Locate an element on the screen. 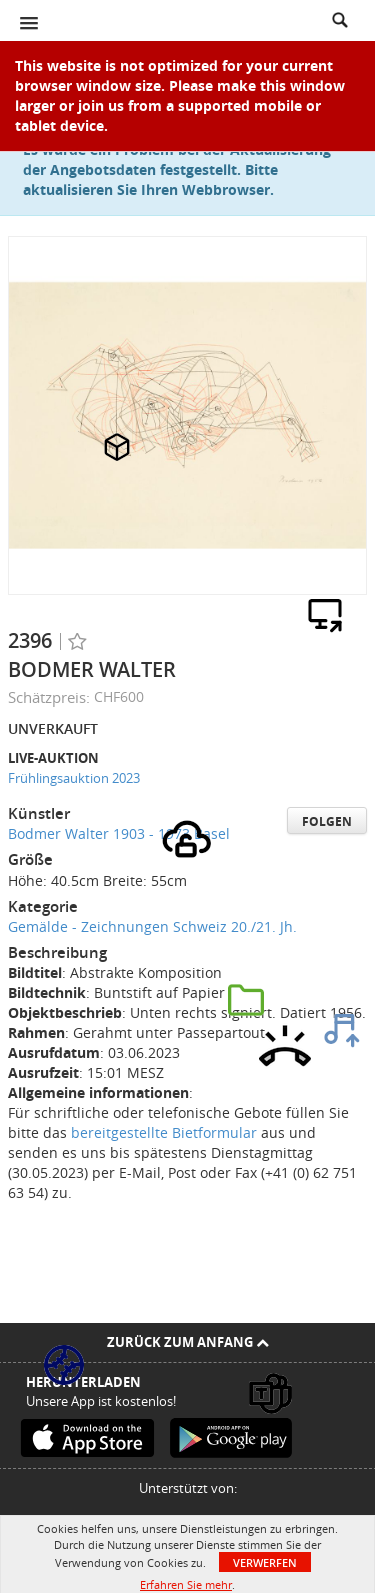 Image resolution: width=375 pixels, height=1593 pixels. view baseball scores or stats is located at coordinates (64, 1365).